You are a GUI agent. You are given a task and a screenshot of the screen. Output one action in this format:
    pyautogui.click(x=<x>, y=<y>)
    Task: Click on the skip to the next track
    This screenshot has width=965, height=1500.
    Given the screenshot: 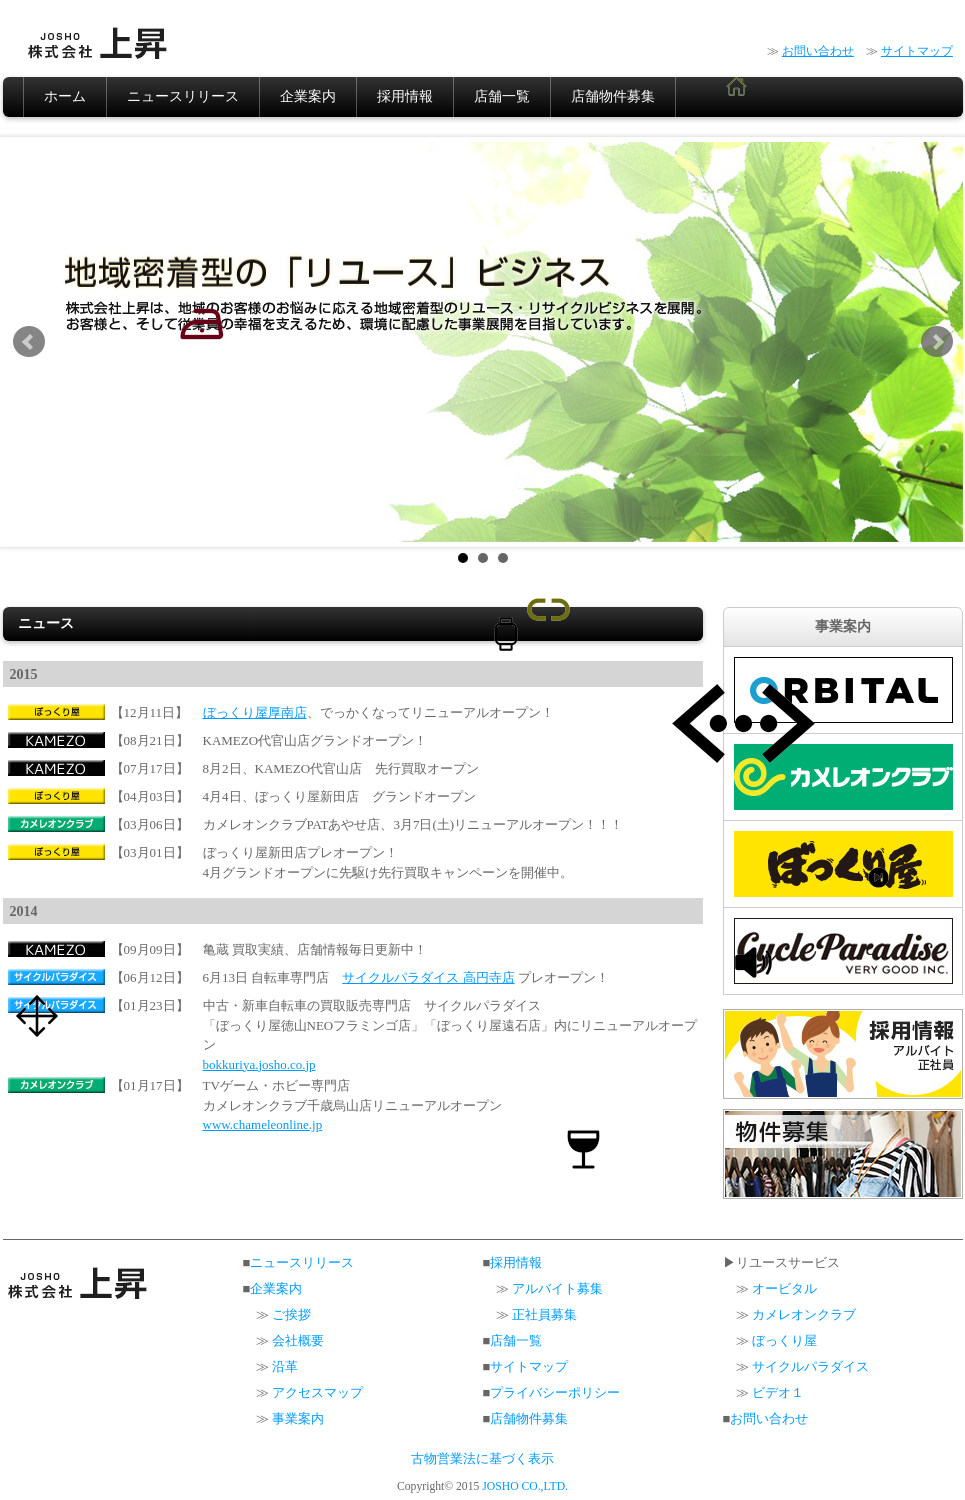 What is the action you would take?
    pyautogui.click(x=878, y=877)
    